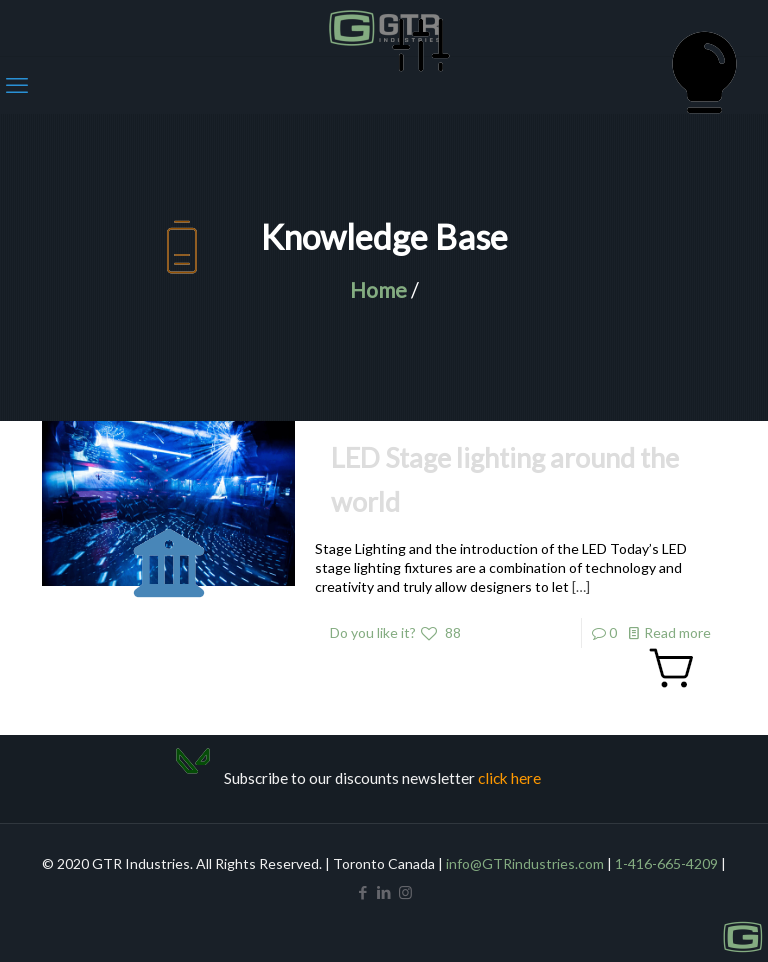 Image resolution: width=768 pixels, height=962 pixels. Describe the element at coordinates (193, 760) in the screenshot. I see `launch Valorant game` at that location.